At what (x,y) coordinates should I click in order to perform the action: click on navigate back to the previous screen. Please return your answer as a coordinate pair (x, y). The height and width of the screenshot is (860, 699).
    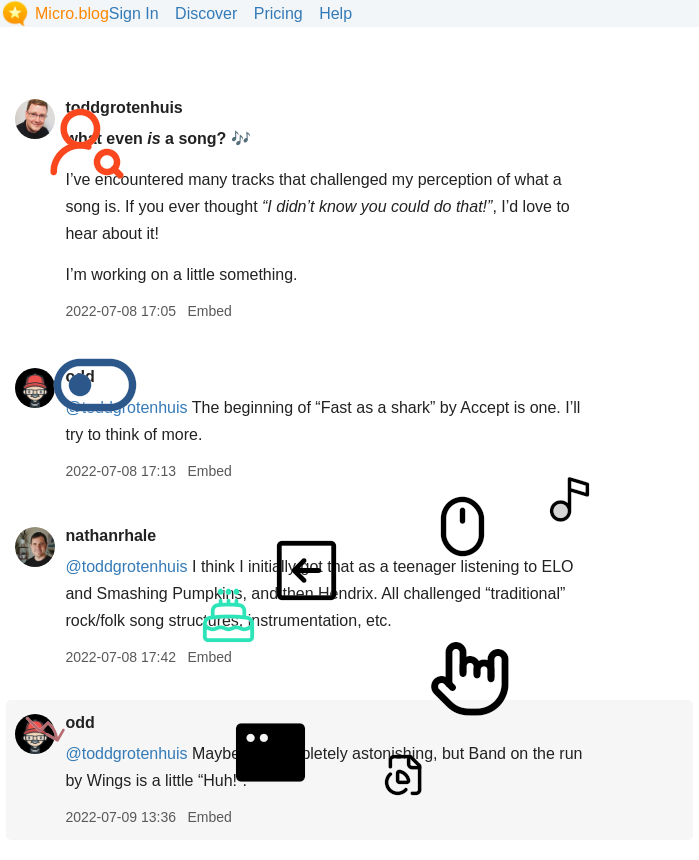
    Looking at the image, I should click on (306, 570).